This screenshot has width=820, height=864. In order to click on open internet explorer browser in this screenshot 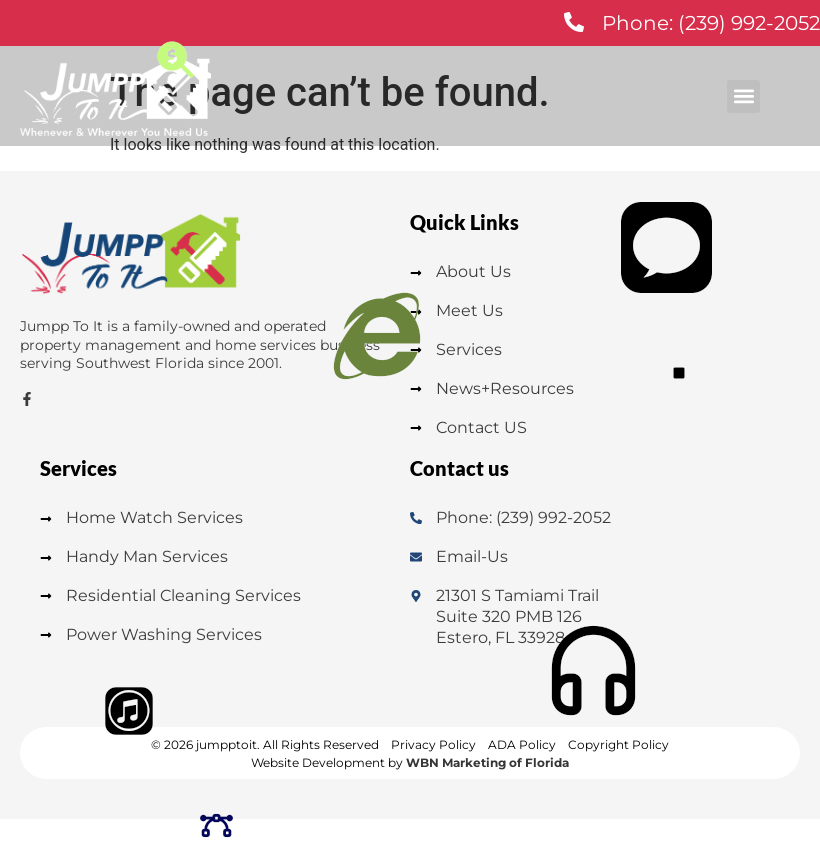, I will do `click(377, 336)`.